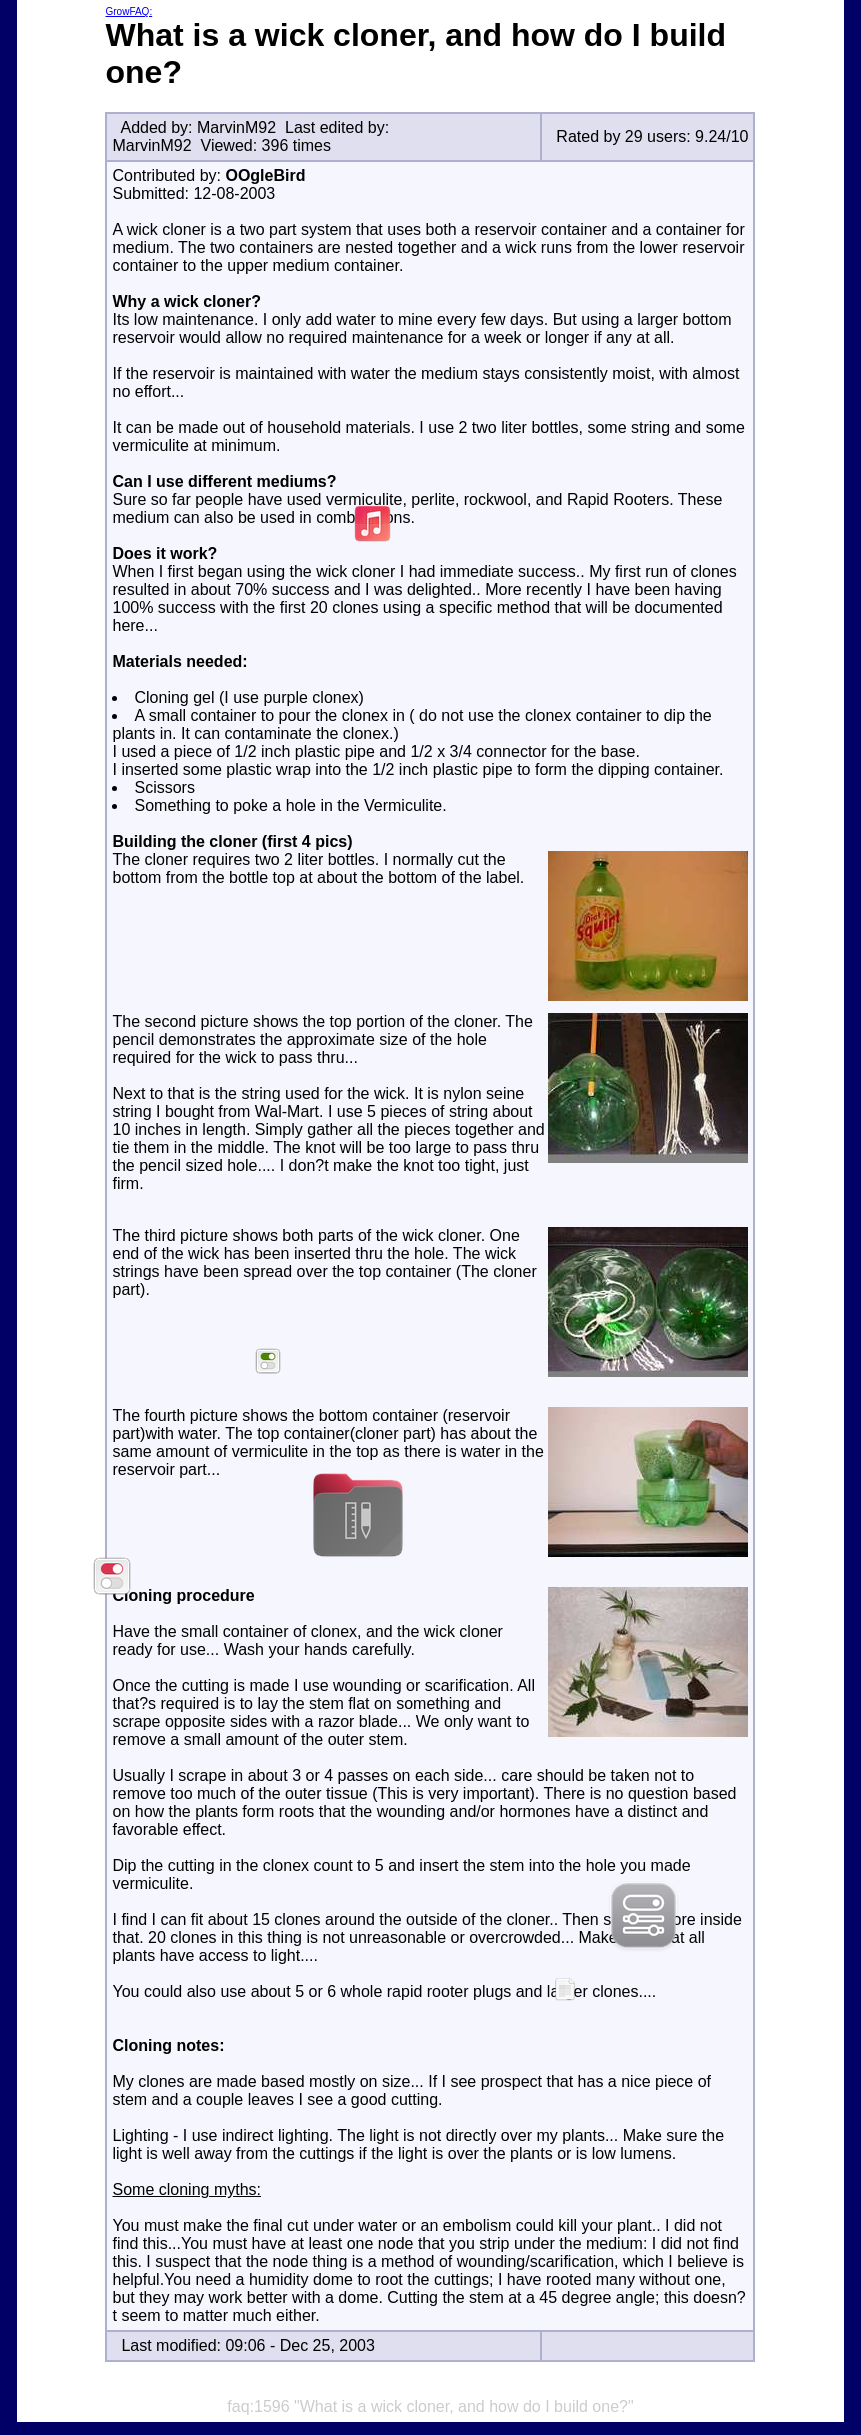  What do you see at coordinates (358, 1515) in the screenshot?
I see `open templates folder` at bounding box center [358, 1515].